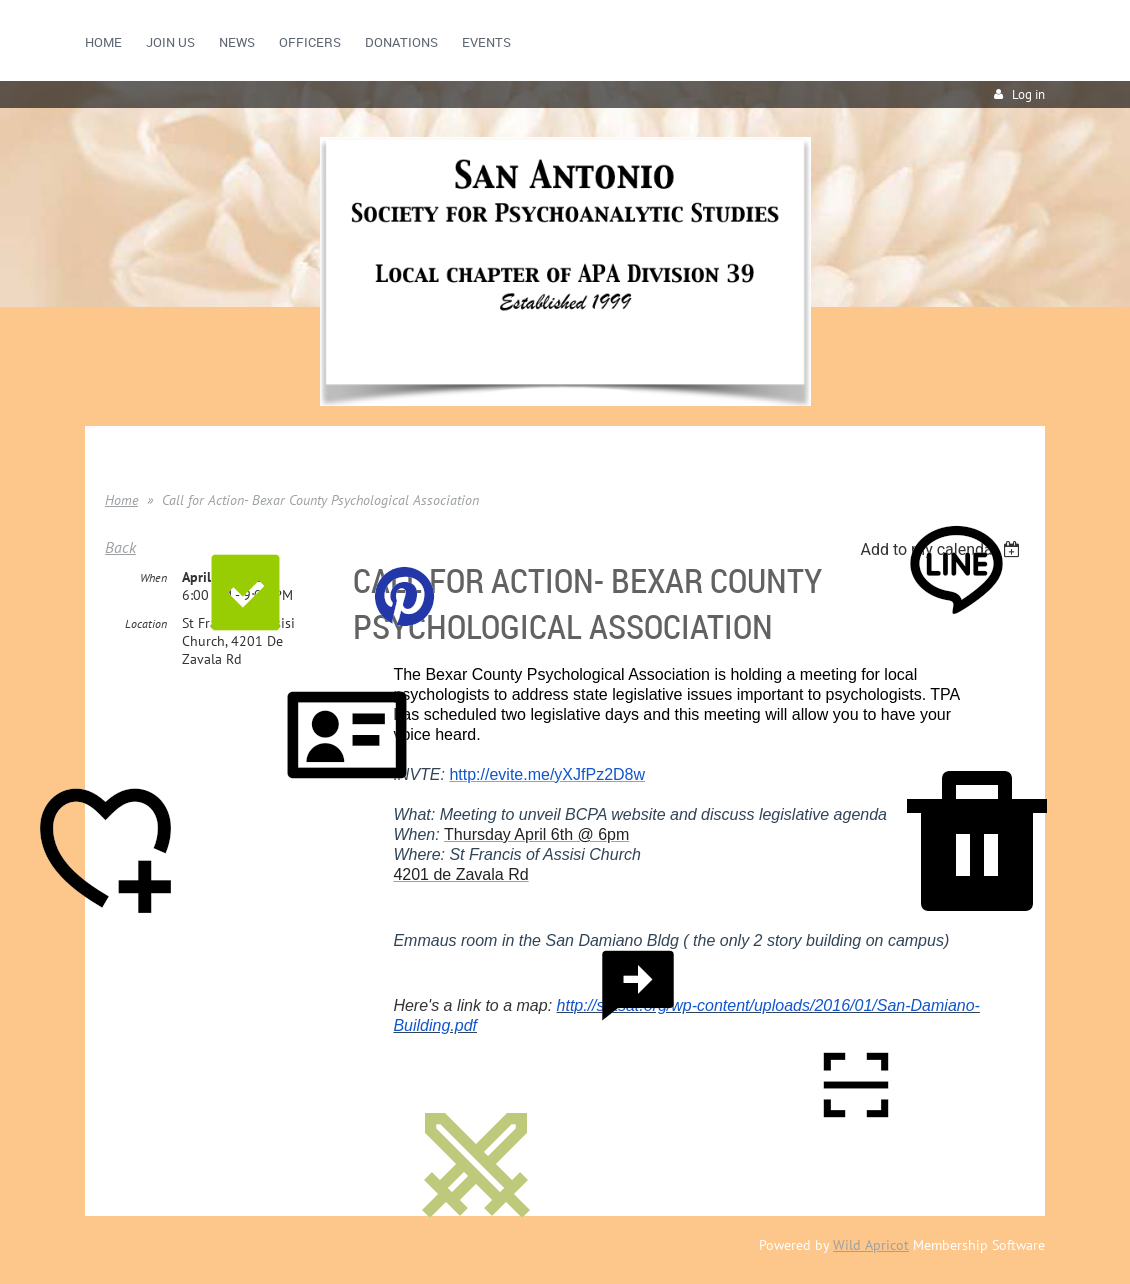 This screenshot has height=1284, width=1130. What do you see at coordinates (404, 596) in the screenshot?
I see `open Pinterest app` at bounding box center [404, 596].